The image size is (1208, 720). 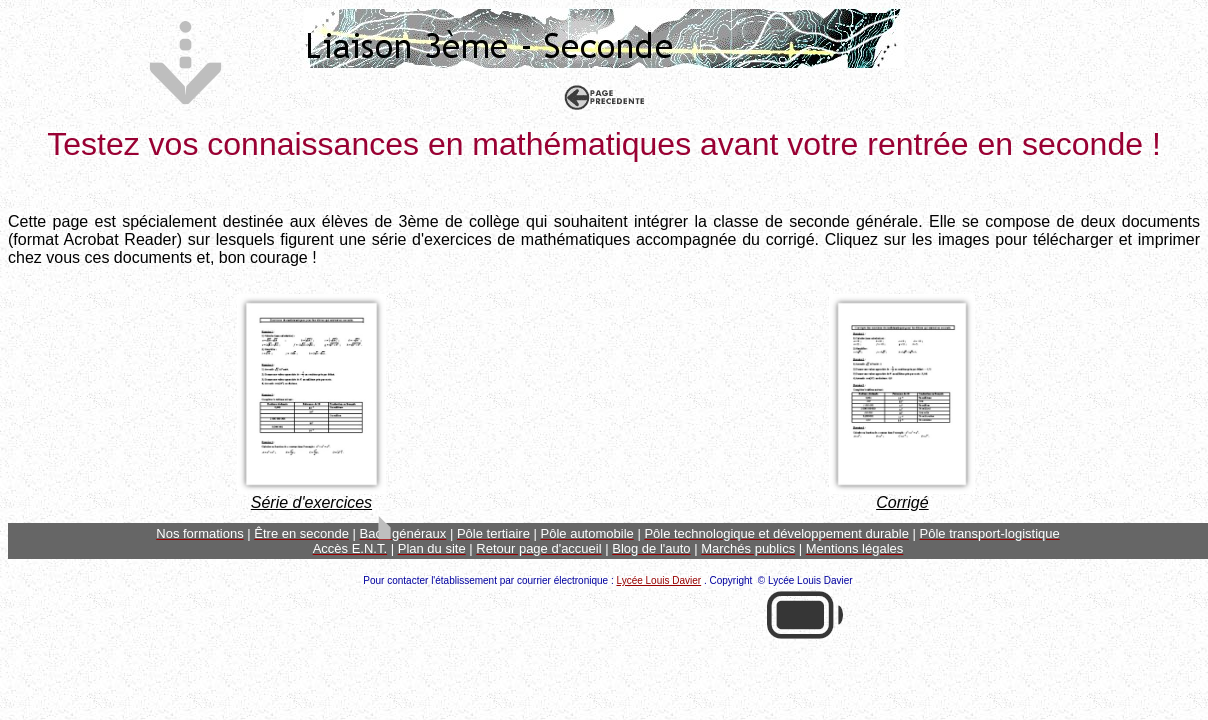 I want to click on indicates current battery level, so click(x=805, y=615).